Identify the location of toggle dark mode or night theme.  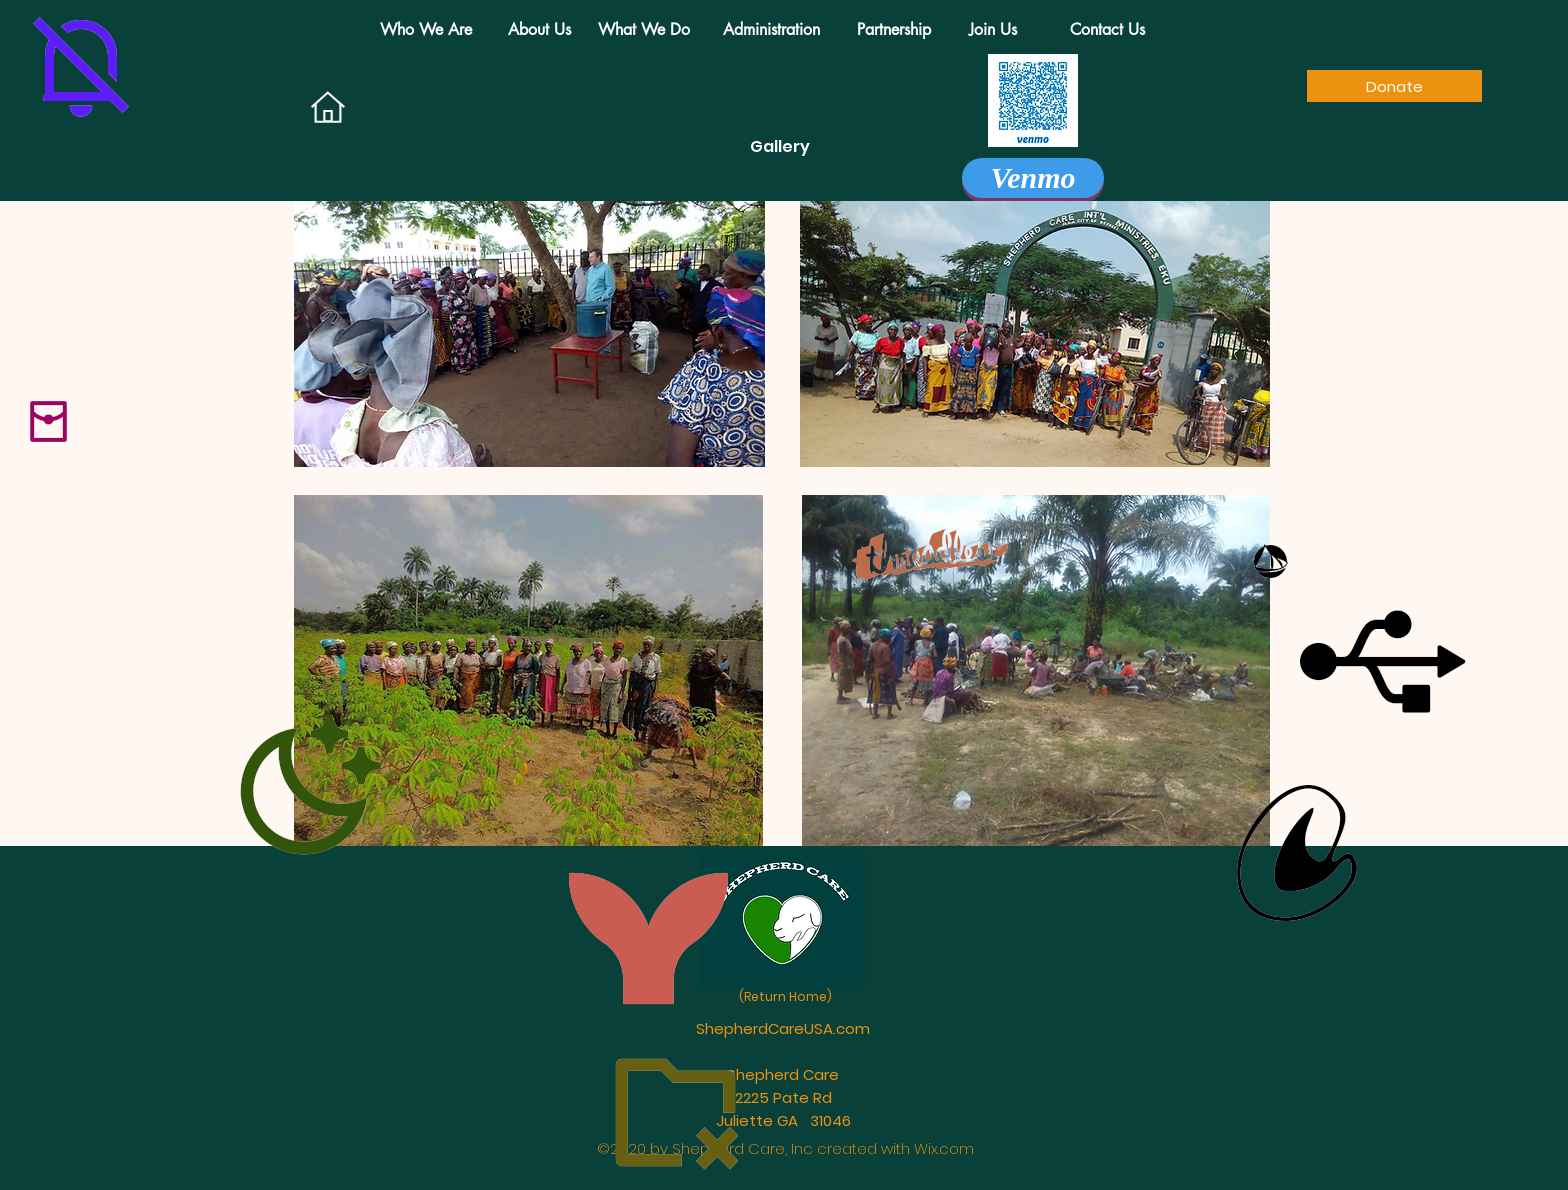
(304, 791).